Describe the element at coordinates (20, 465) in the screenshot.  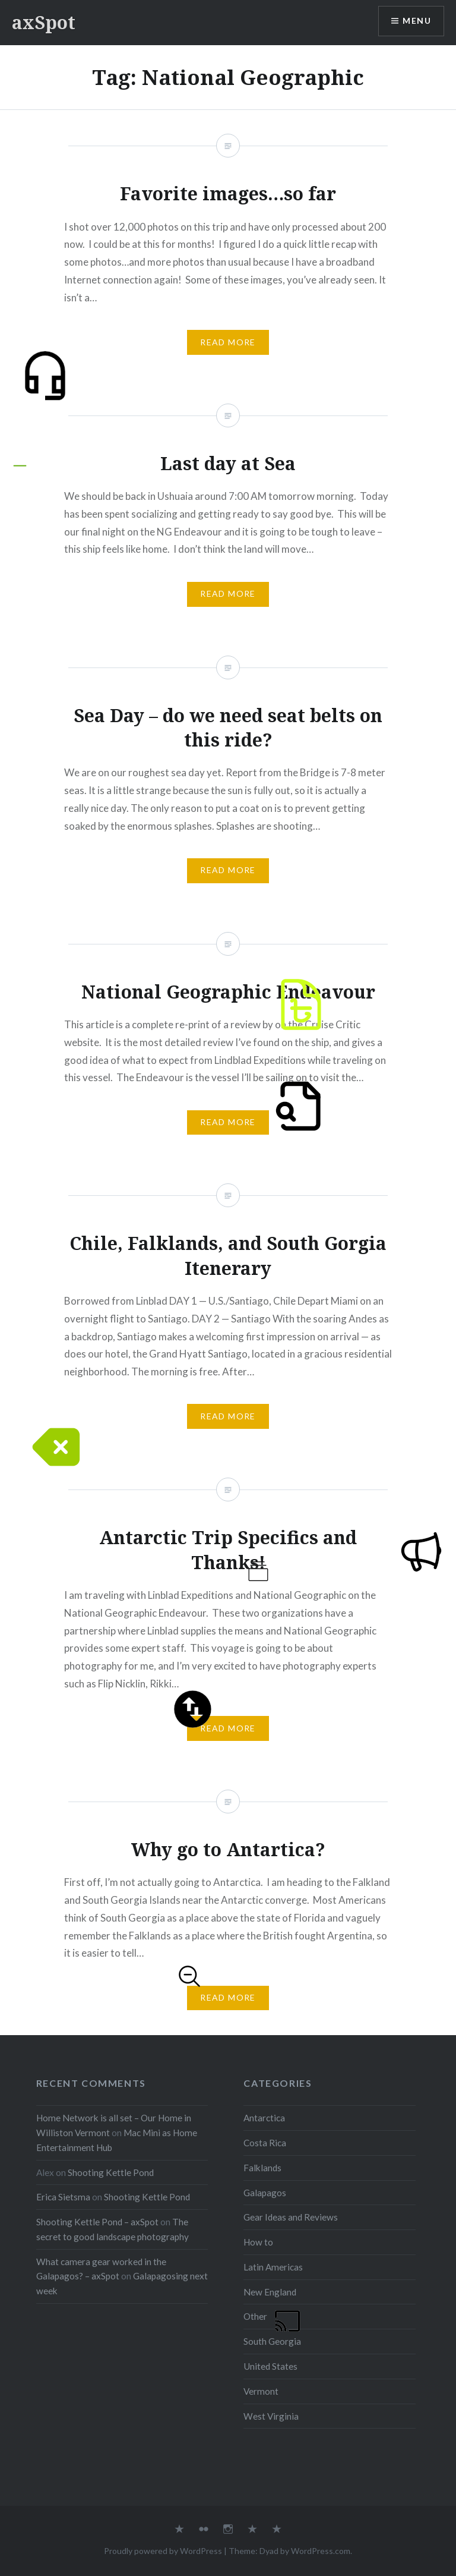
I see `collapse or minimize a section` at that location.